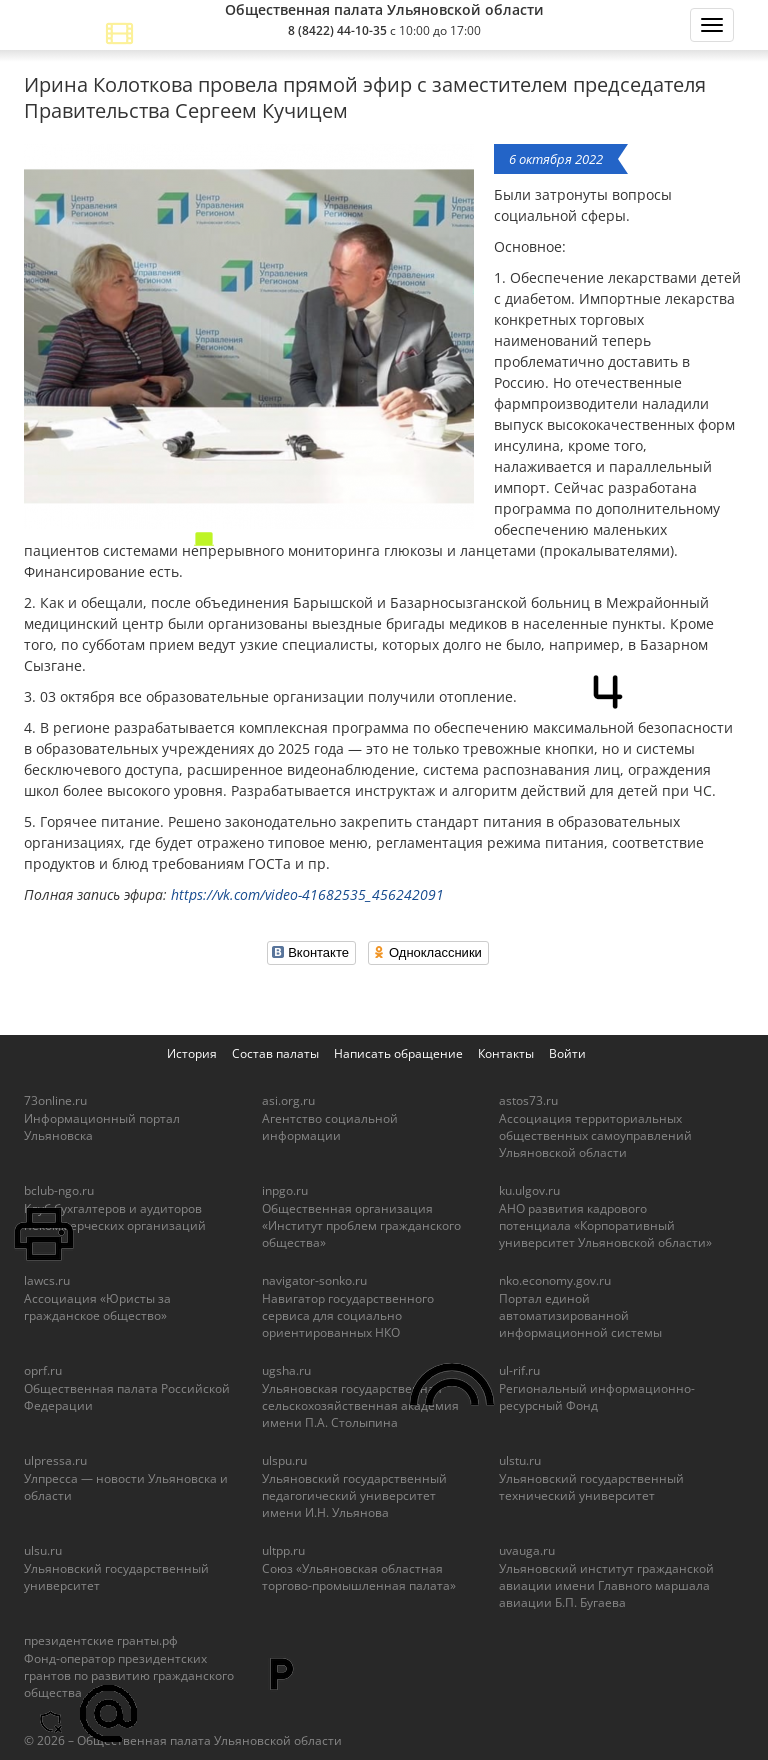 Image resolution: width=768 pixels, height=1760 pixels. I want to click on access photo filters or visual effects, so click(452, 1386).